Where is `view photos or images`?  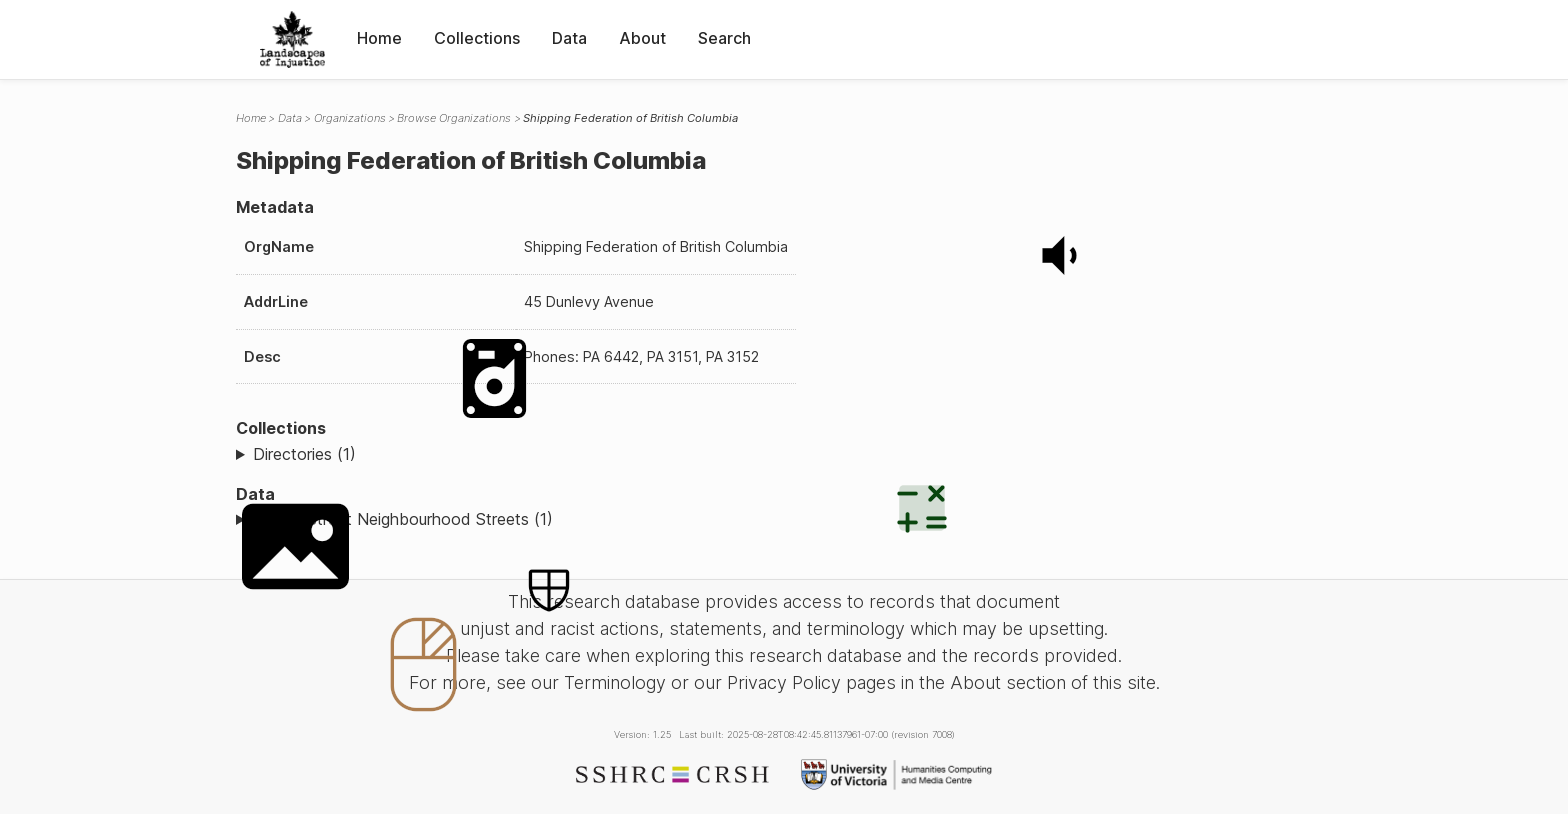 view photos or images is located at coordinates (295, 546).